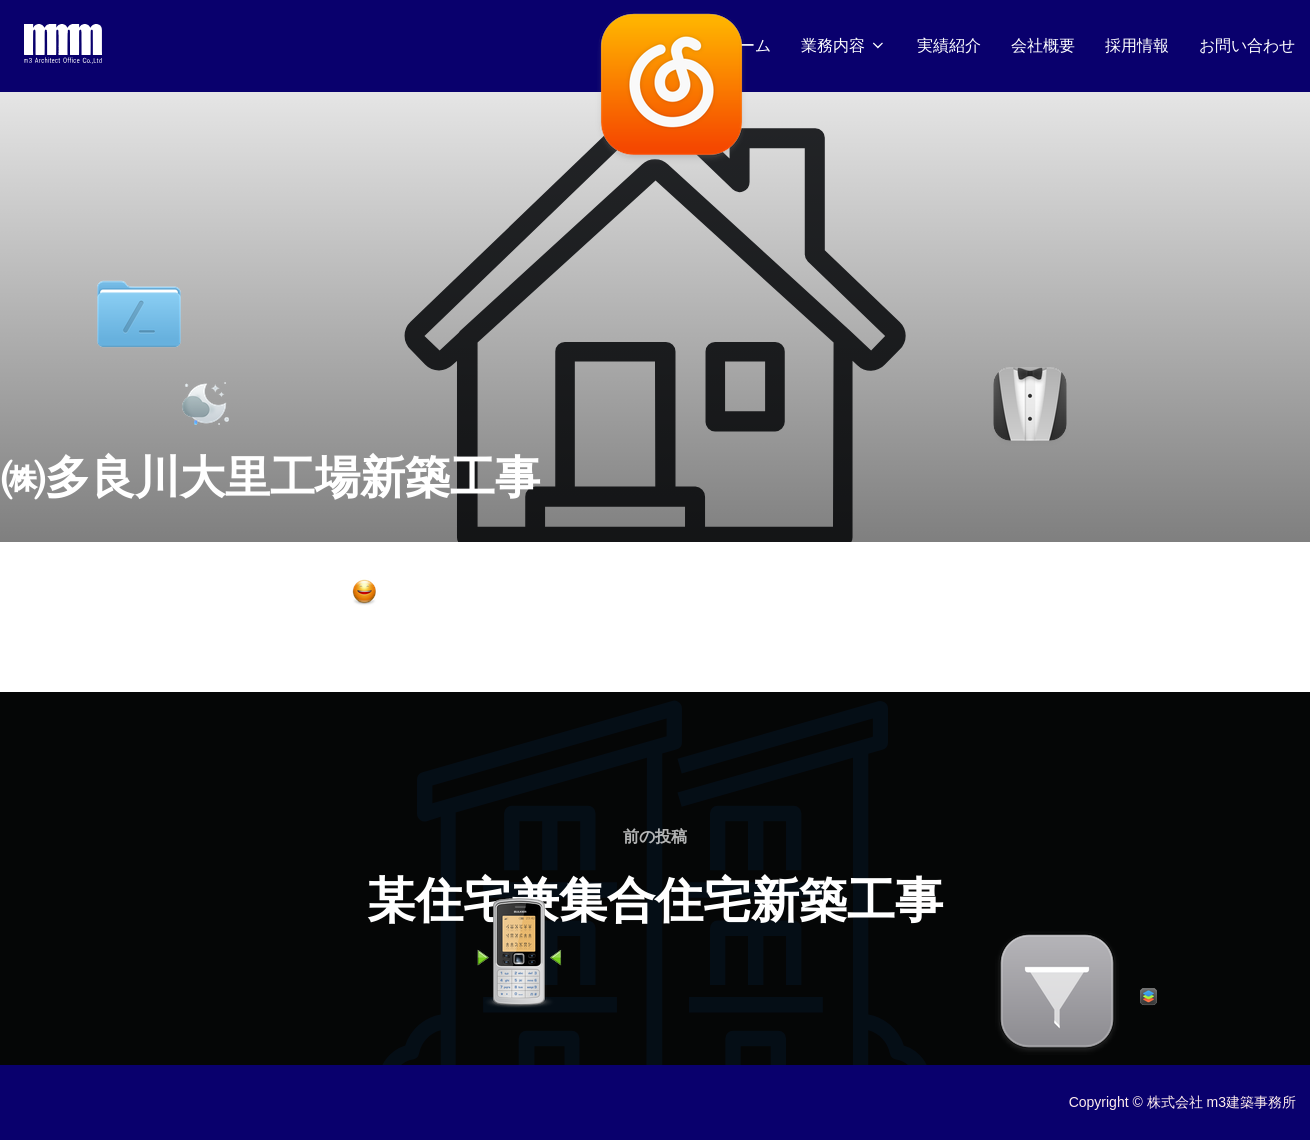 This screenshot has width=1310, height=1140. I want to click on express happiness or laughter in a message, so click(364, 592).